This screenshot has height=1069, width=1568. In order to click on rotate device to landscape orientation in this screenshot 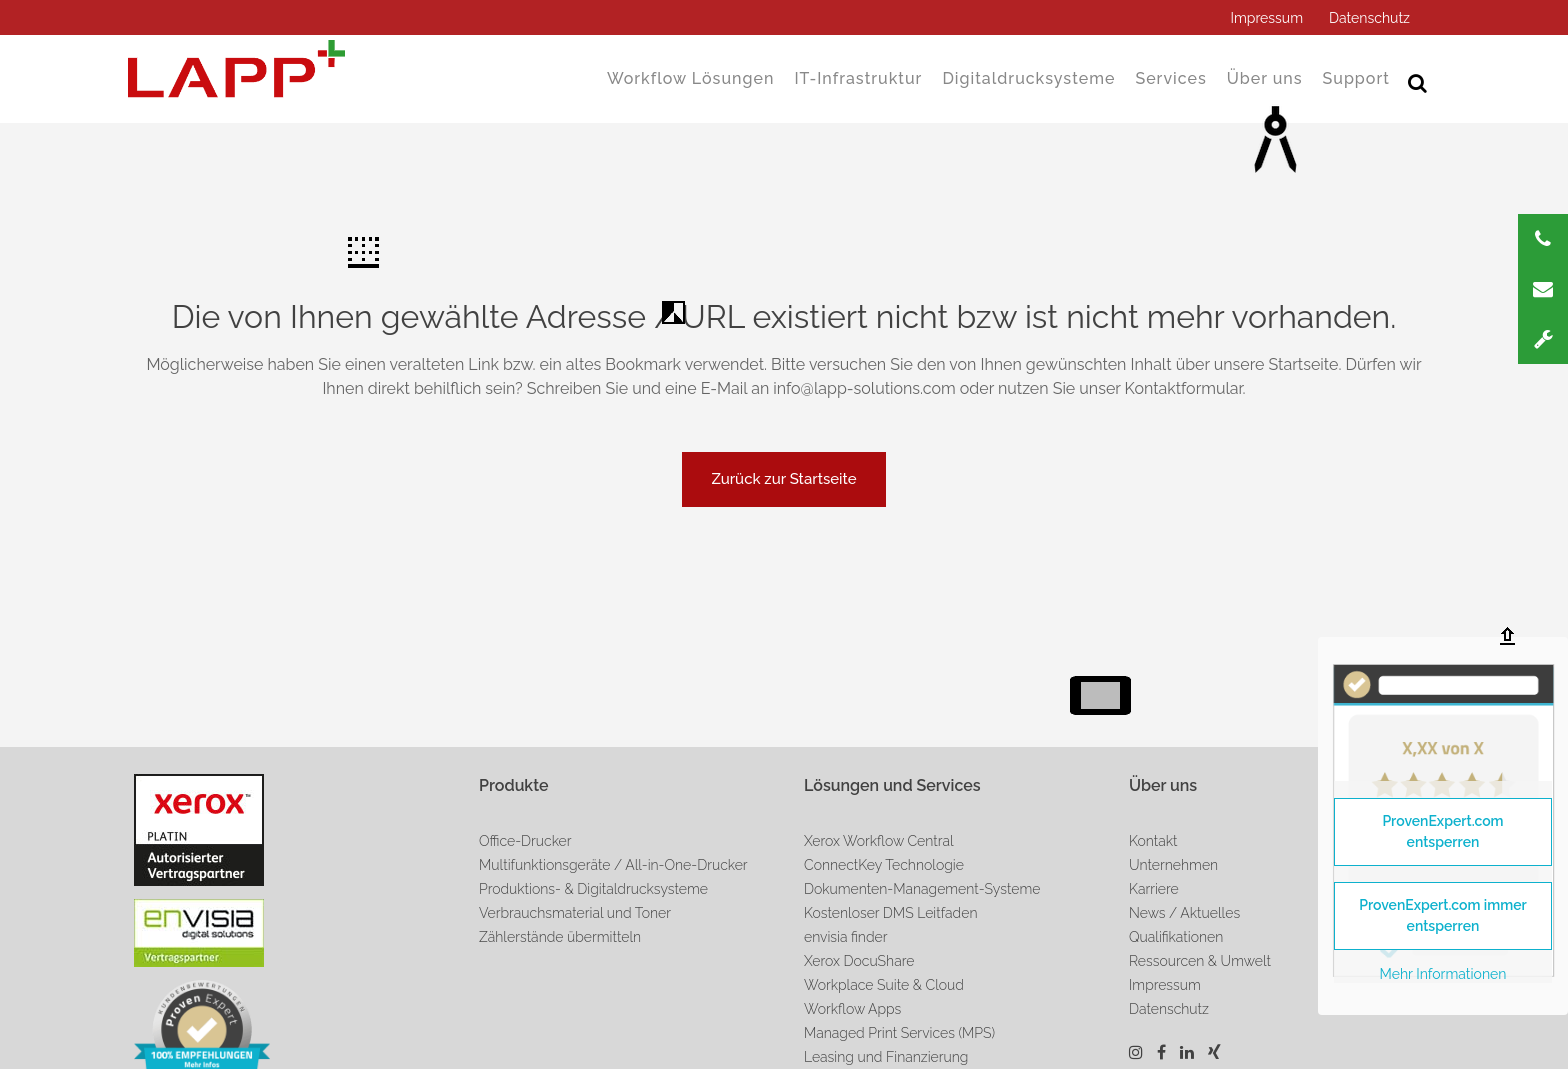, I will do `click(1100, 695)`.